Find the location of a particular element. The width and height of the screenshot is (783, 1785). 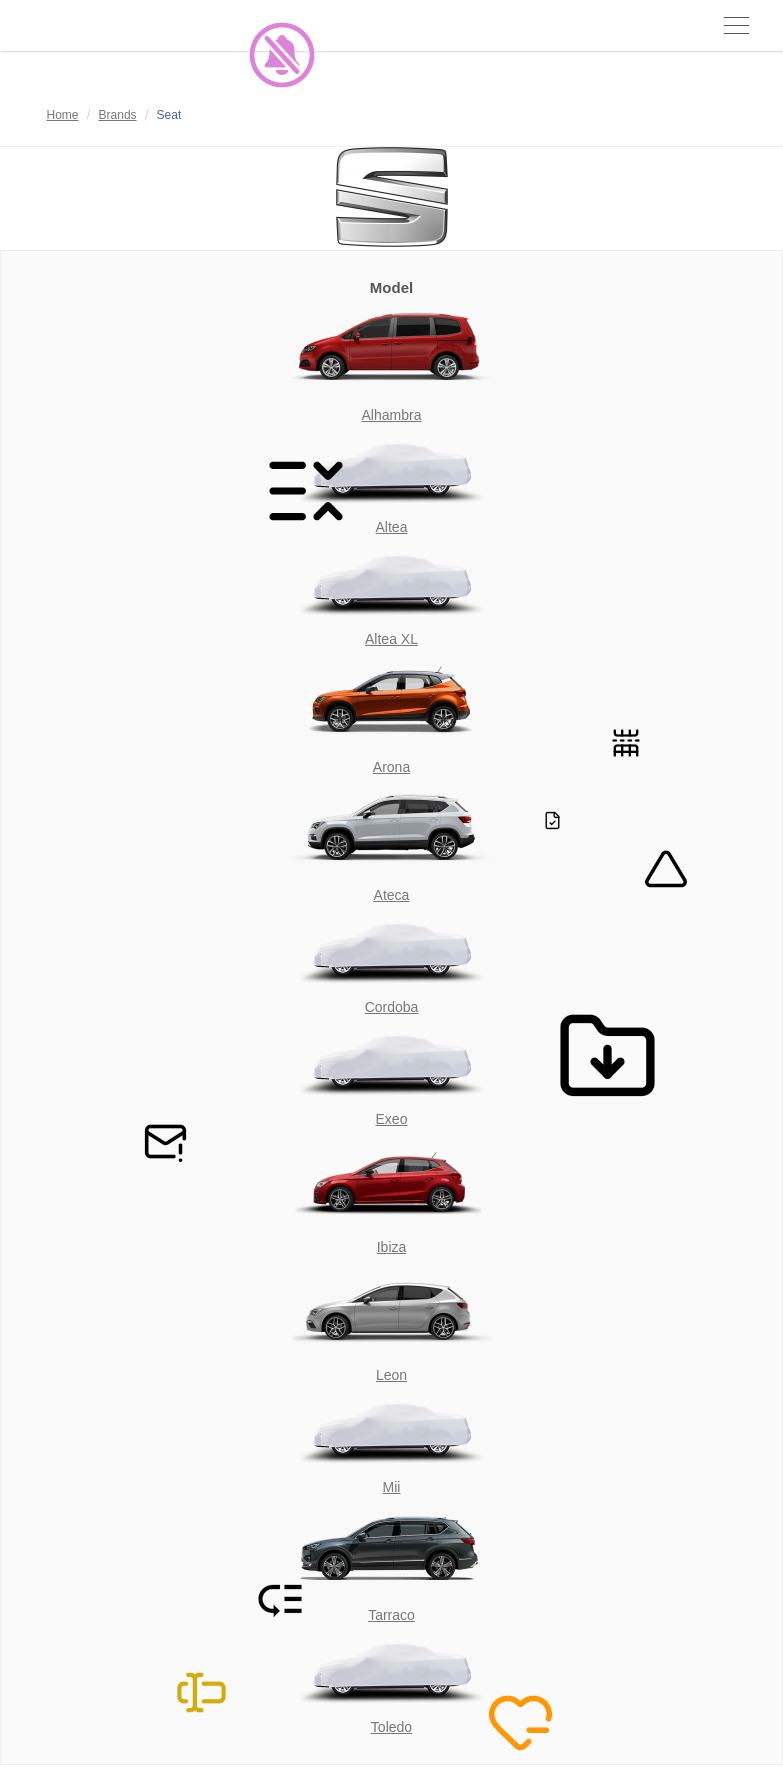

download to folder is located at coordinates (607, 1057).